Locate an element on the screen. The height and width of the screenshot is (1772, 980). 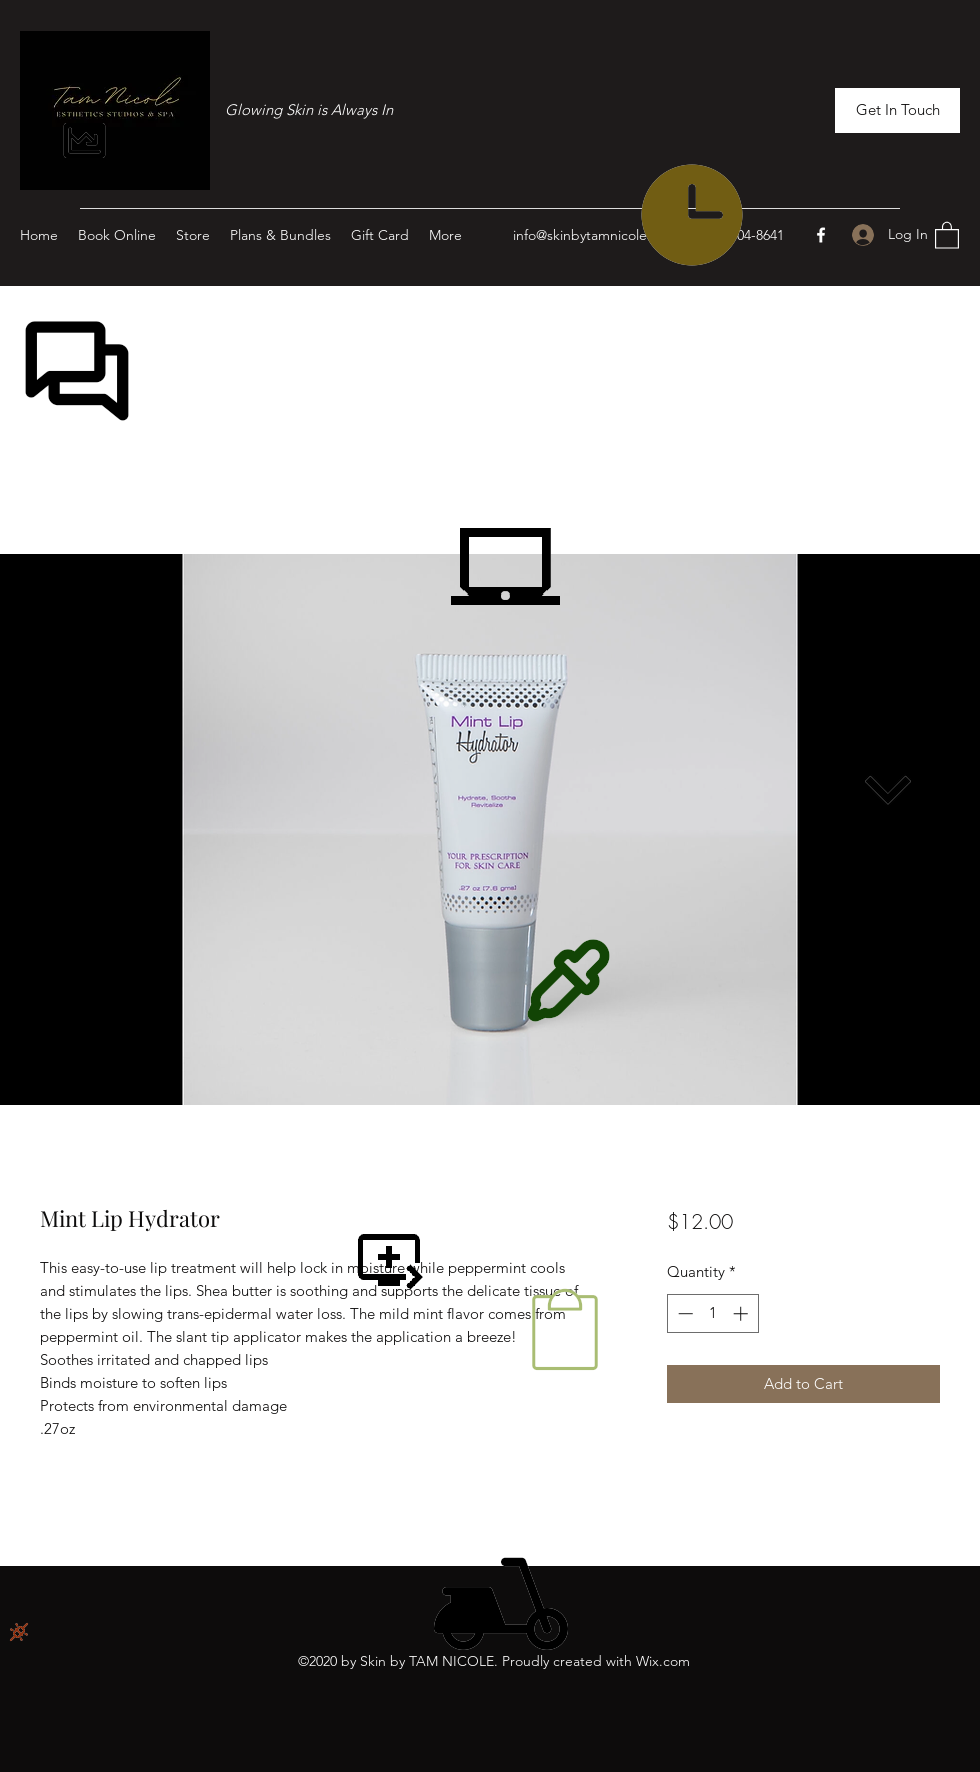
view declining trend or performance data is located at coordinates (84, 140).